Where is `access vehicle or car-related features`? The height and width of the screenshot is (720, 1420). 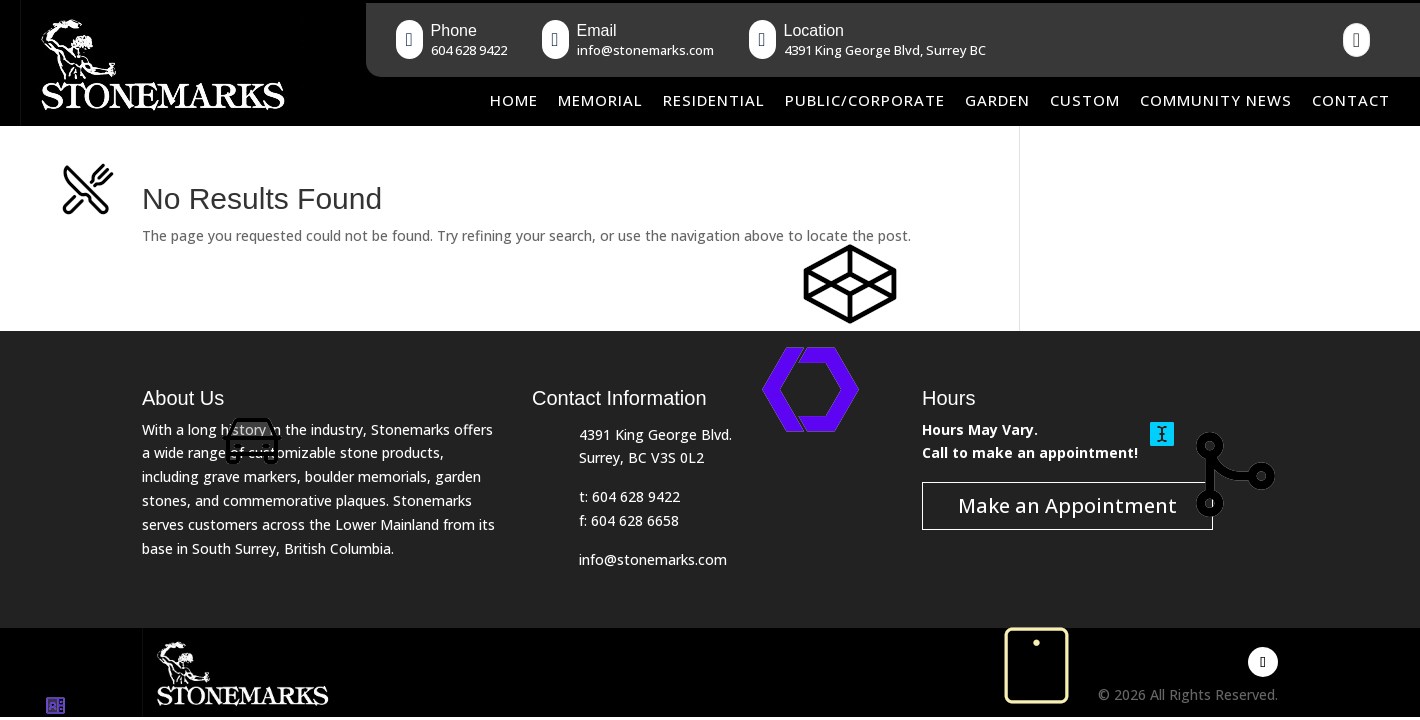
access vehicle or car-related features is located at coordinates (252, 442).